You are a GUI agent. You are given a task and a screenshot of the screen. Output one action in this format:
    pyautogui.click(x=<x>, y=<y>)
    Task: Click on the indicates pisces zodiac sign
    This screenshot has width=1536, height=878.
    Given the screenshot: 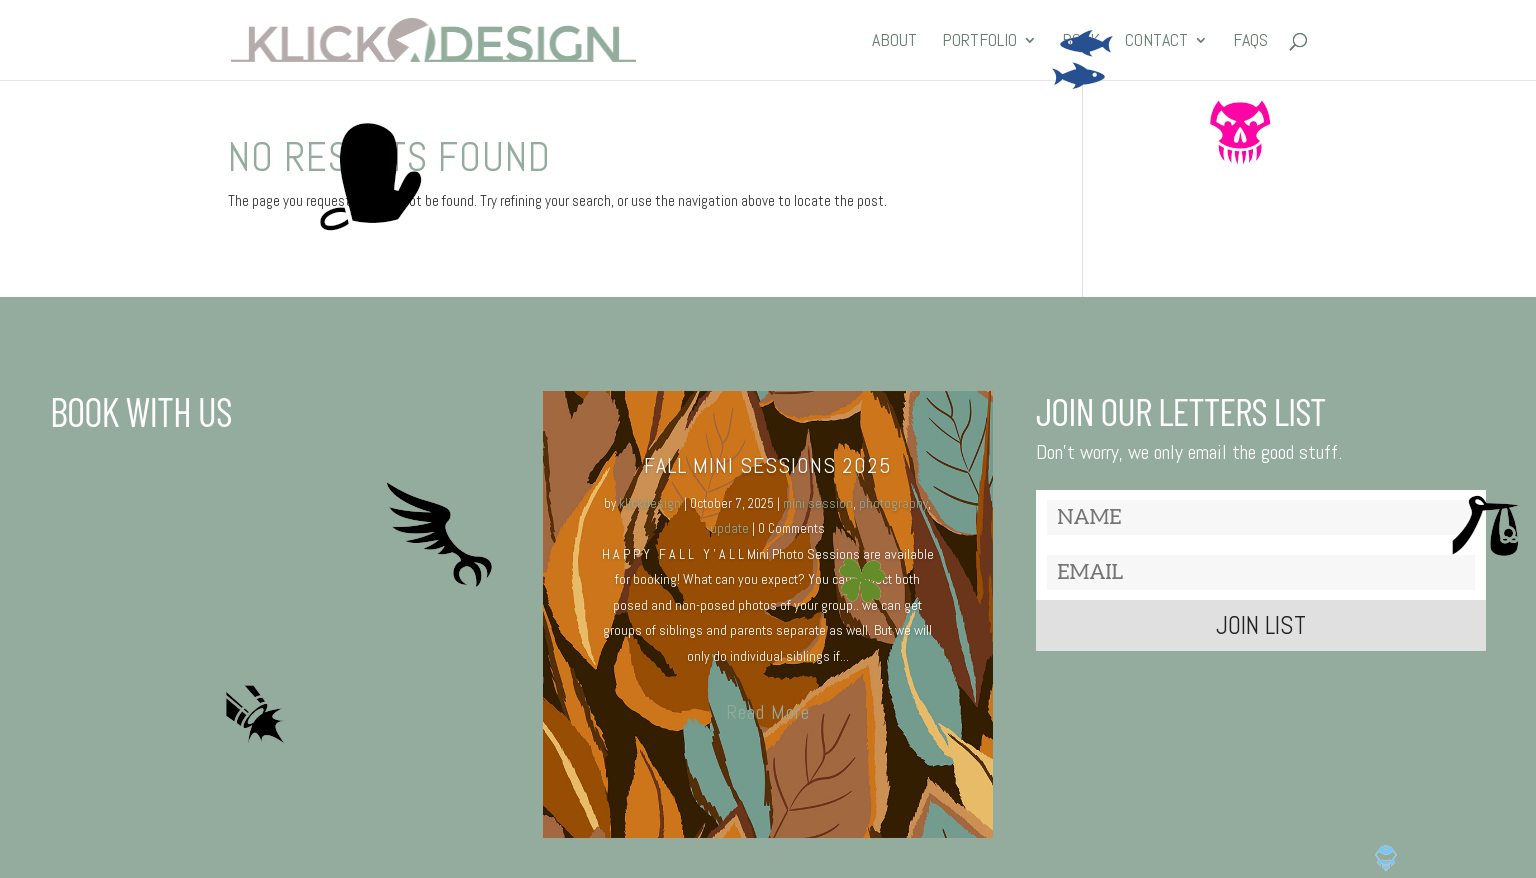 What is the action you would take?
    pyautogui.click(x=1082, y=58)
    